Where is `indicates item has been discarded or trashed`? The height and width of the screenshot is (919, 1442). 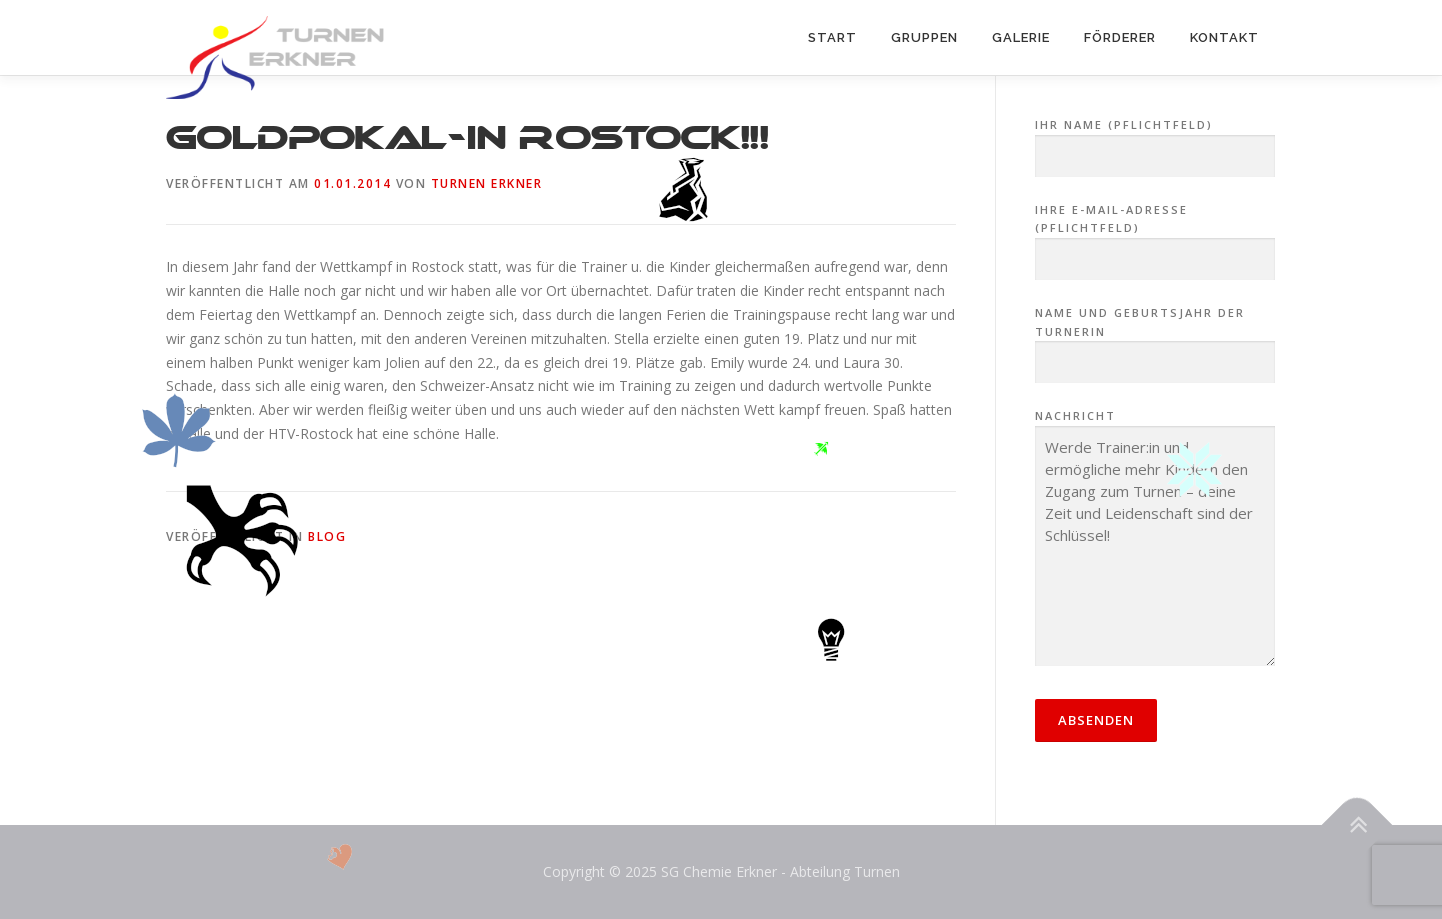
indicates item has been discarded or trashed is located at coordinates (683, 189).